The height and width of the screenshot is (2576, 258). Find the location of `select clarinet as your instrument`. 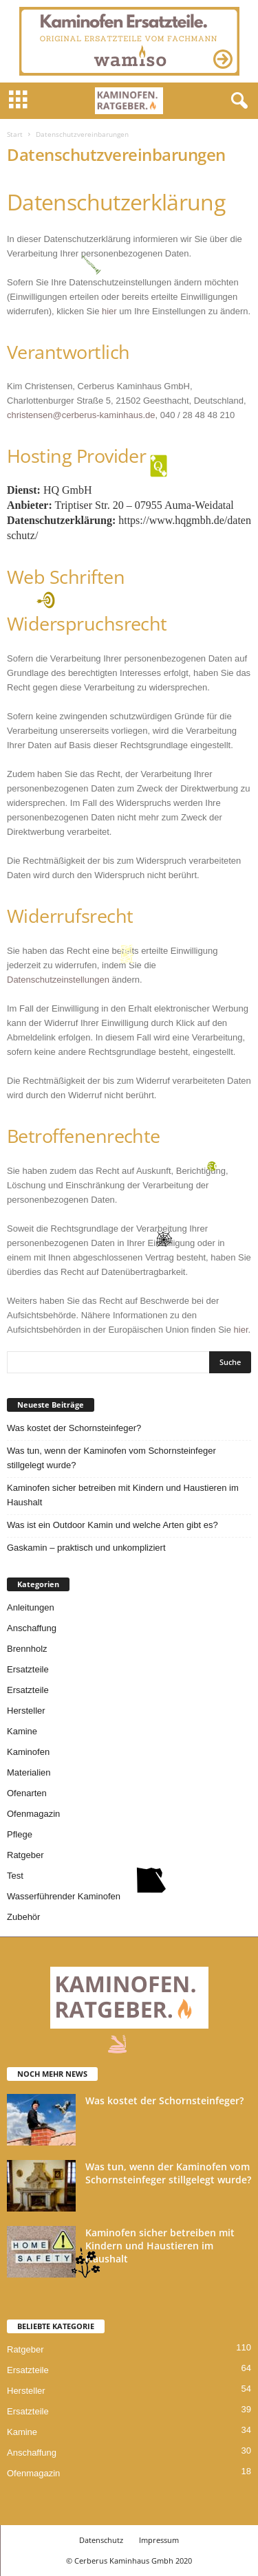

select clarinet as your instrument is located at coordinates (92, 265).